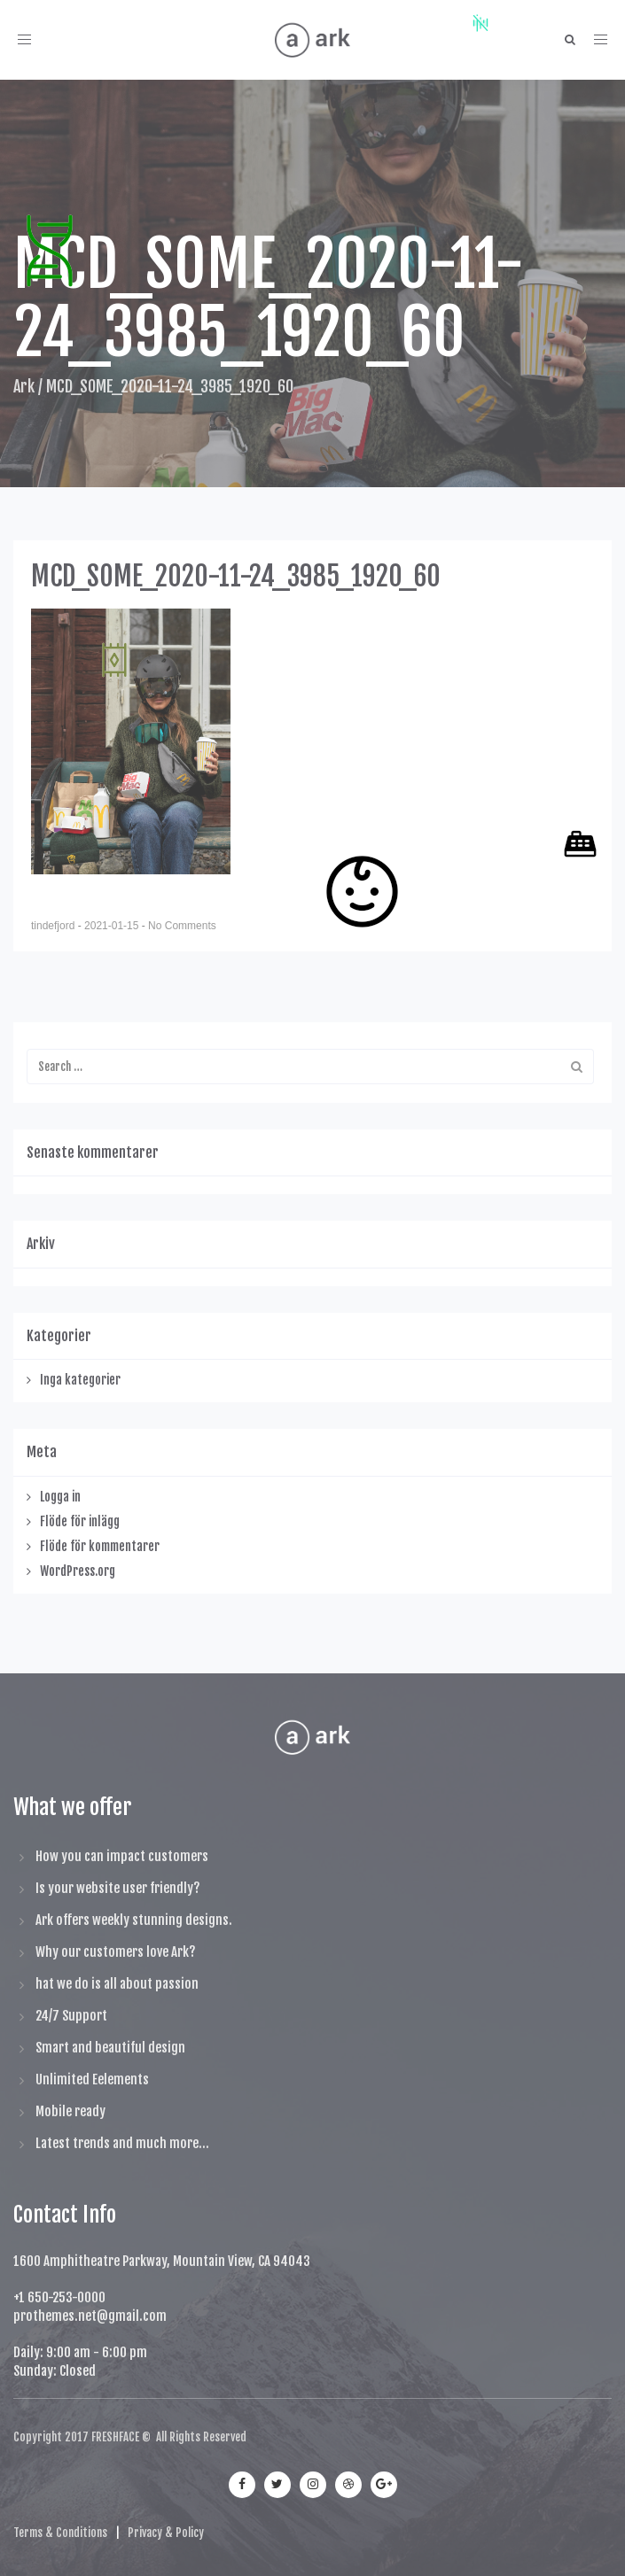  I want to click on access baby or child-related settings, so click(362, 891).